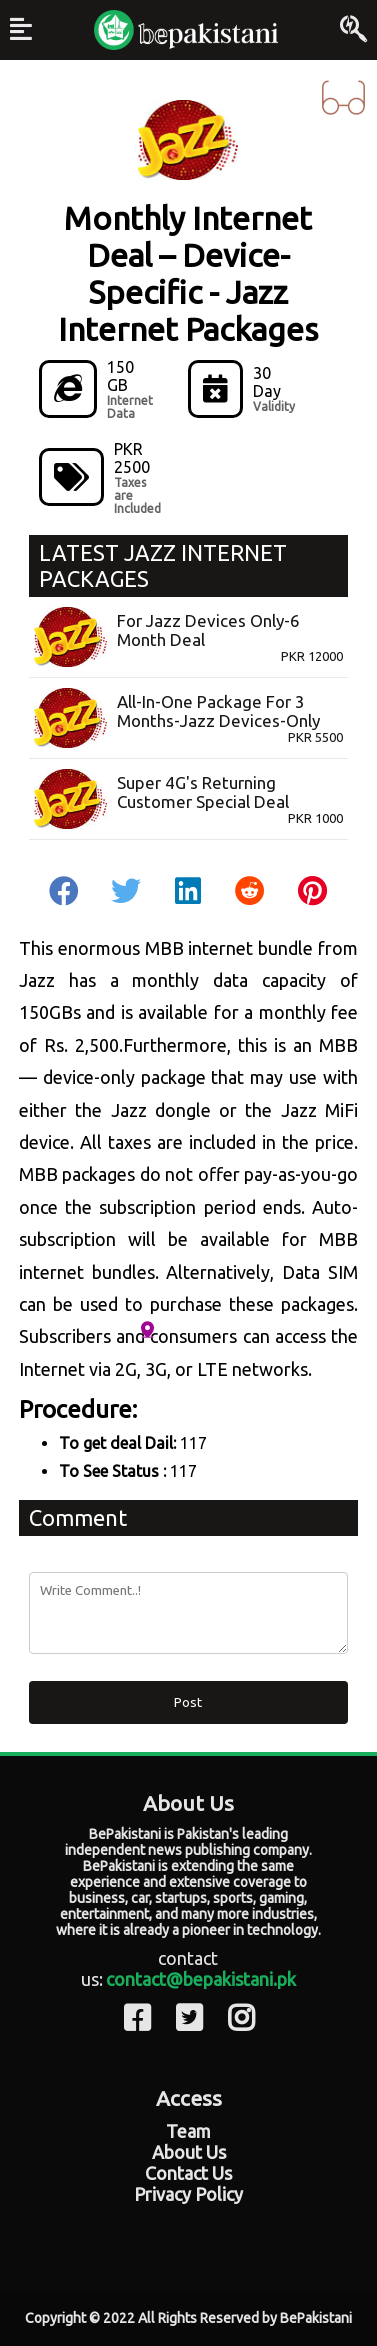 The image size is (377, 2346). I want to click on view location on map, so click(147, 1329).